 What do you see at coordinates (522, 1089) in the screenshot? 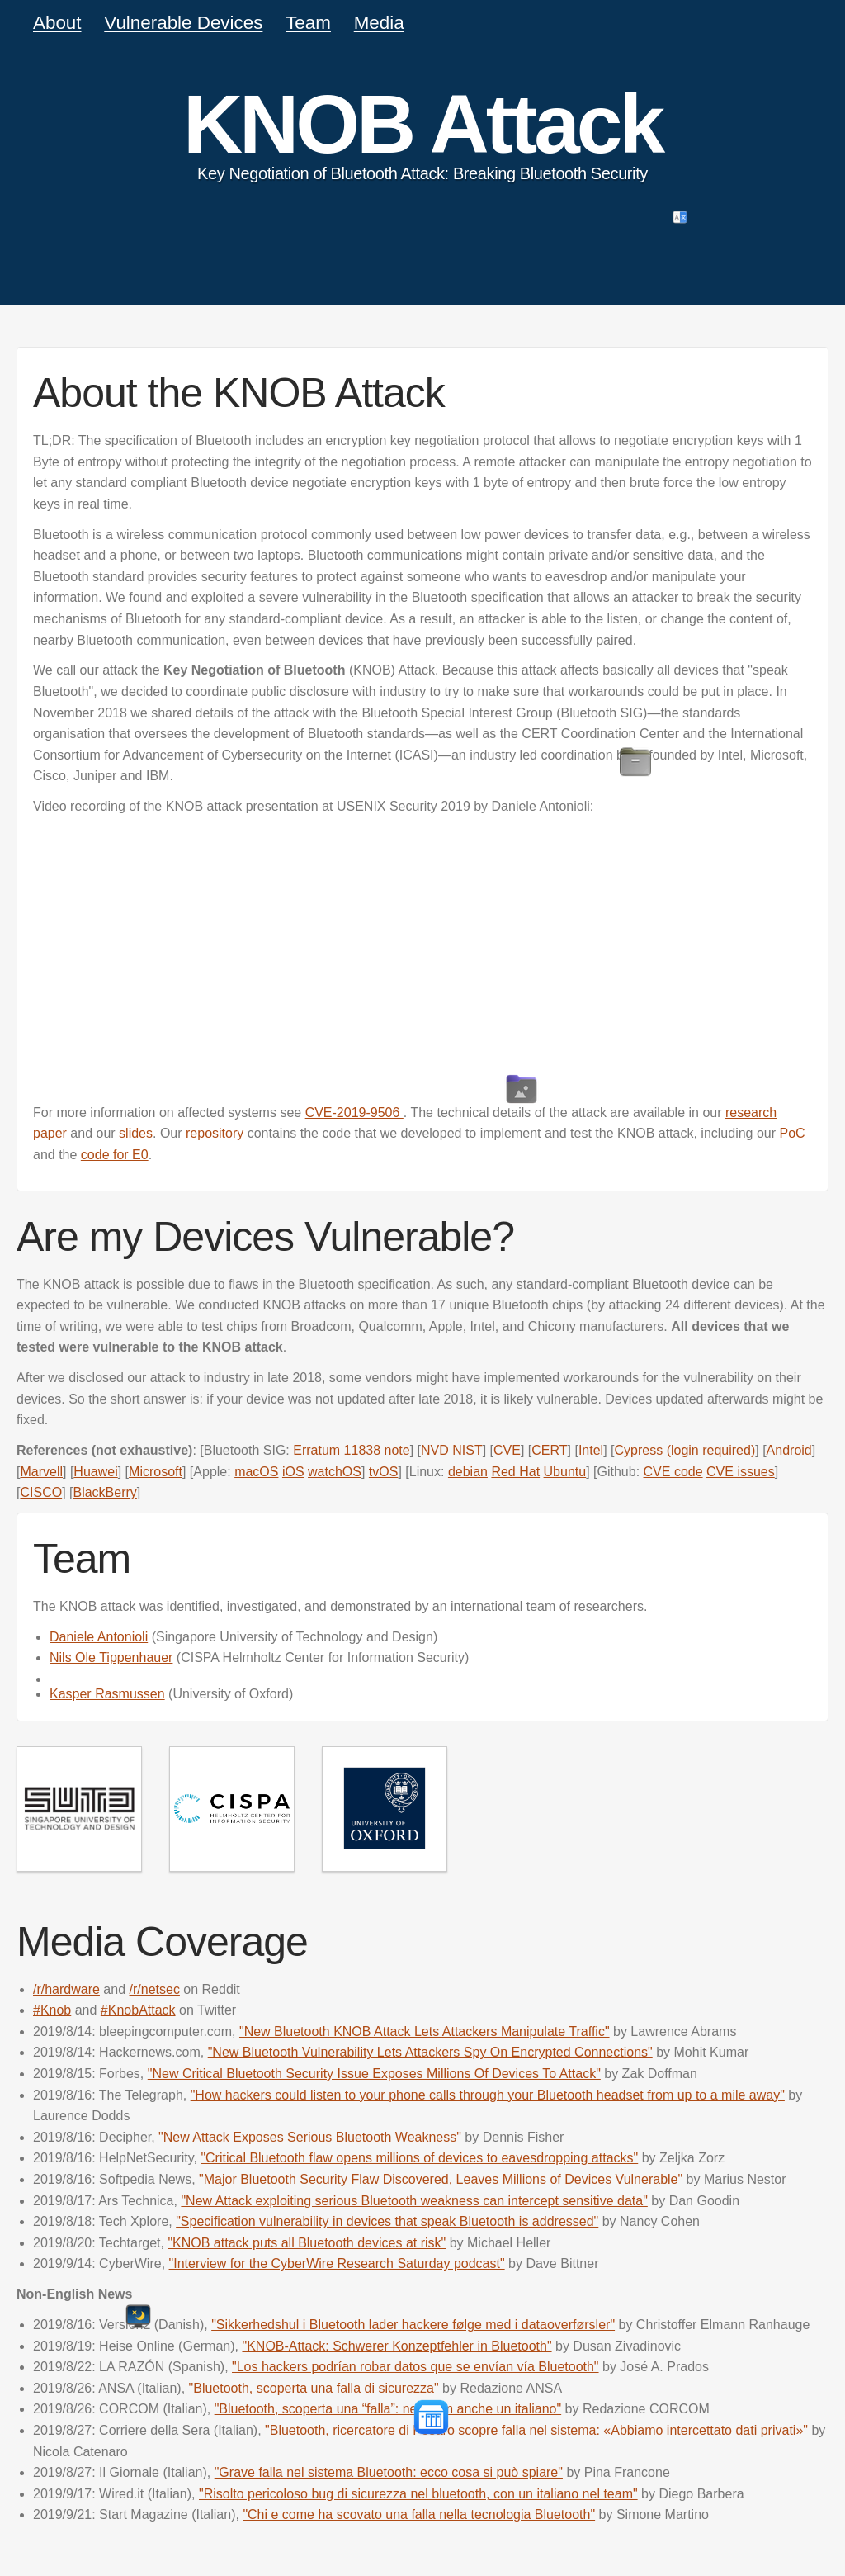
I see `open your pictures folder` at bounding box center [522, 1089].